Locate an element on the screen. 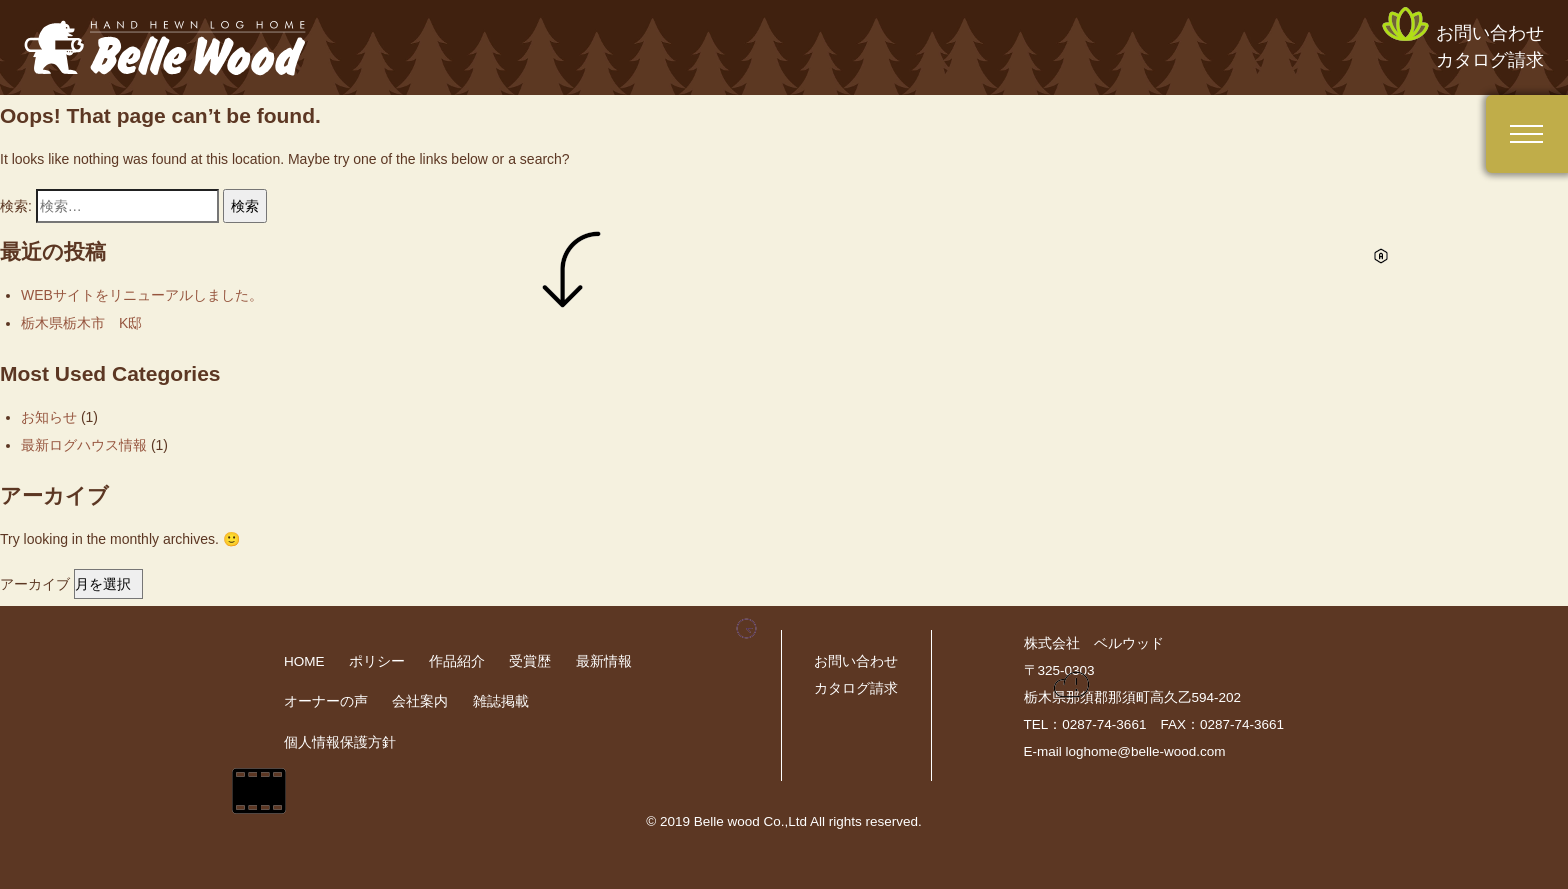  go back and down in navigation is located at coordinates (571, 269).